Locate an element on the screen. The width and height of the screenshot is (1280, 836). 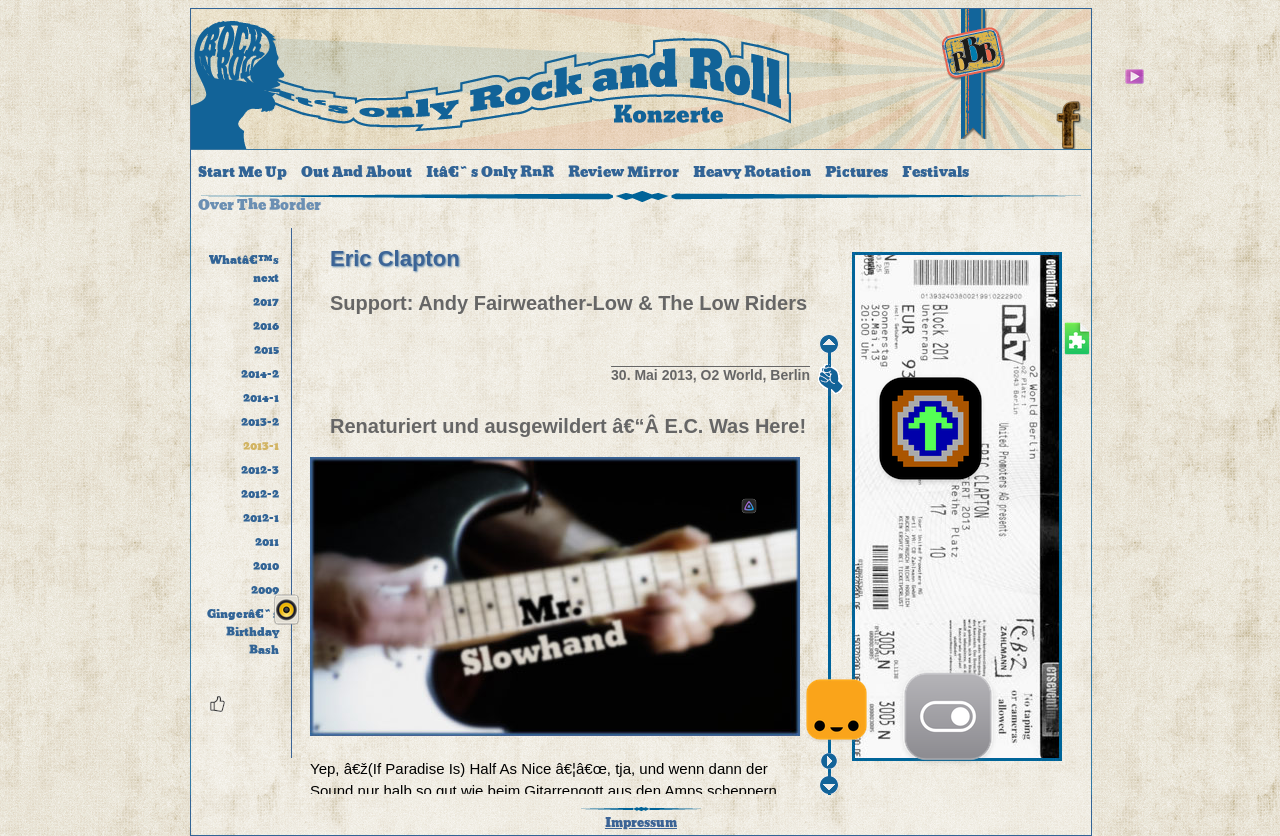
launch Enter the Gungeon game is located at coordinates (836, 709).